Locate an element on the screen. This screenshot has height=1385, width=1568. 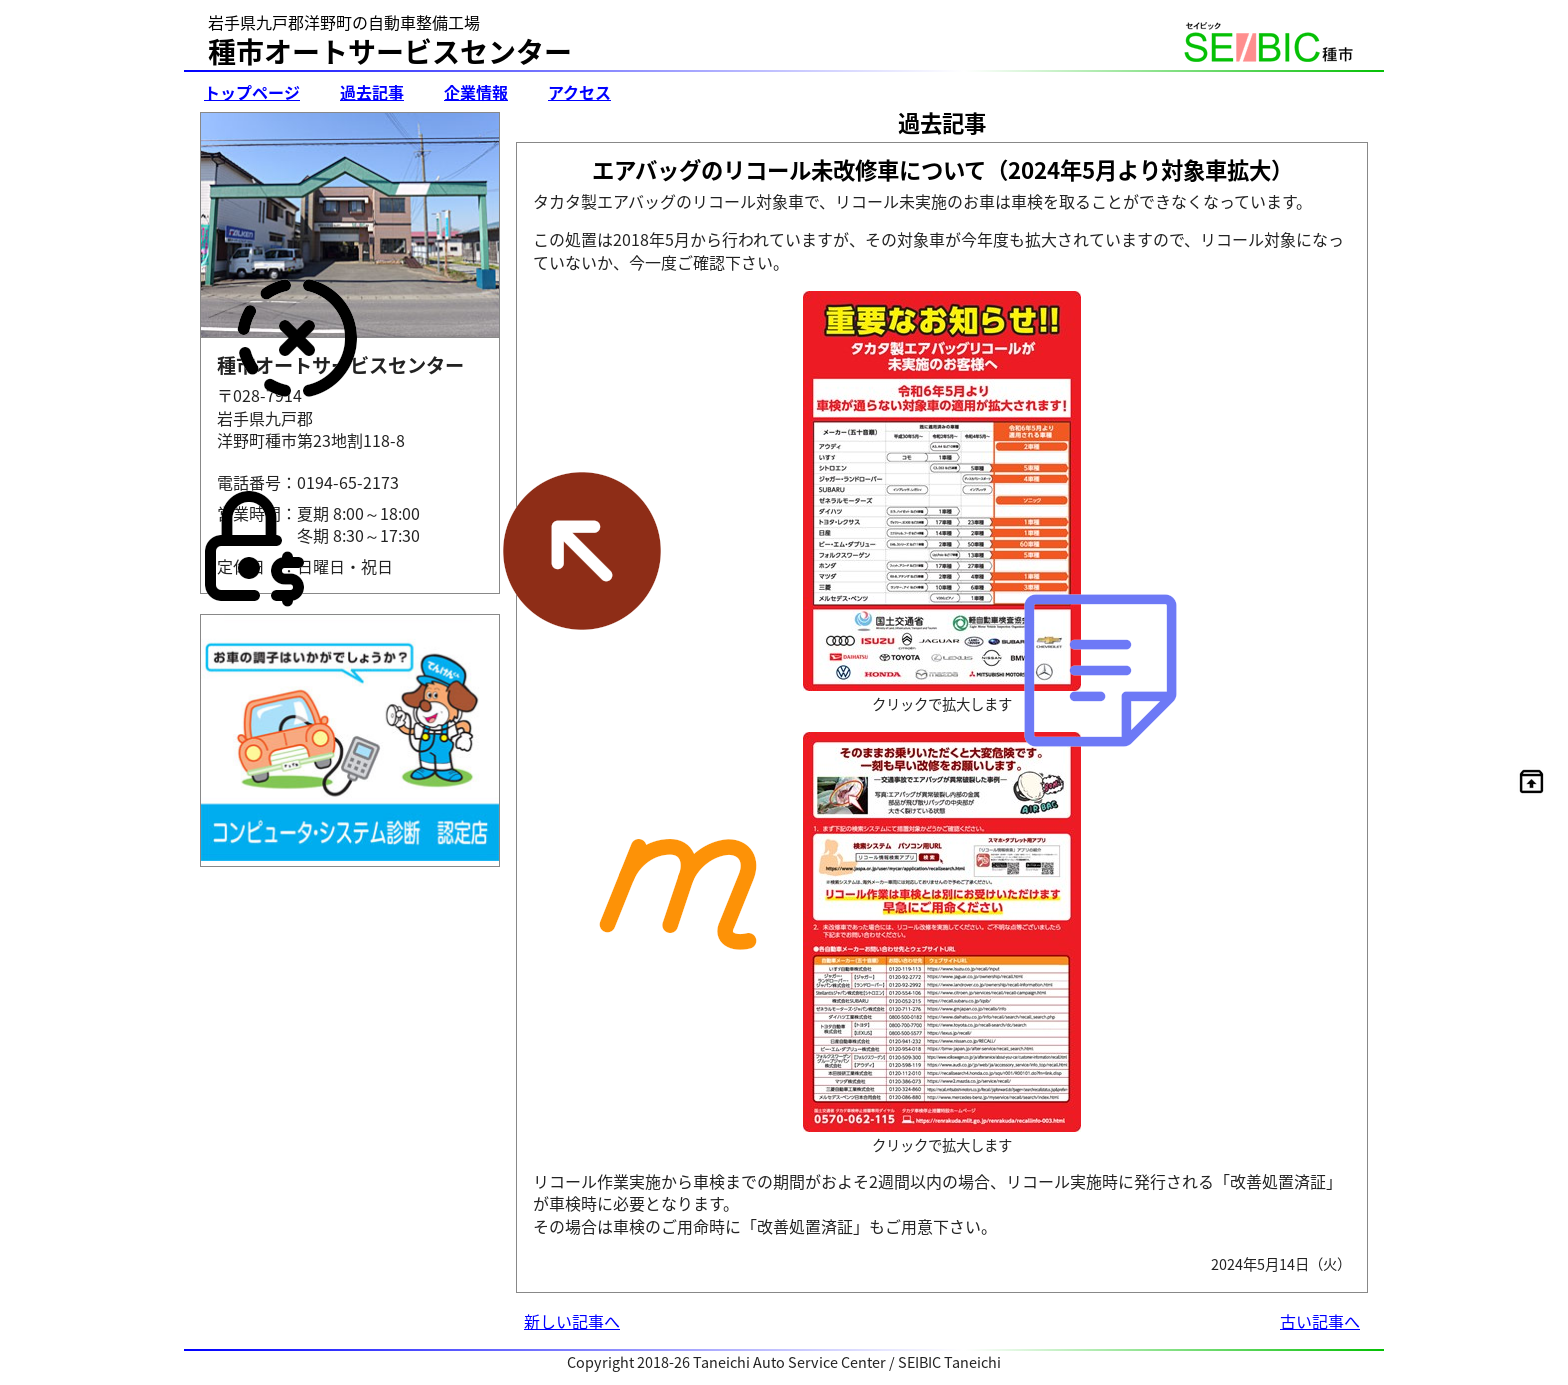
open the Meetup app is located at coordinates (678, 886).